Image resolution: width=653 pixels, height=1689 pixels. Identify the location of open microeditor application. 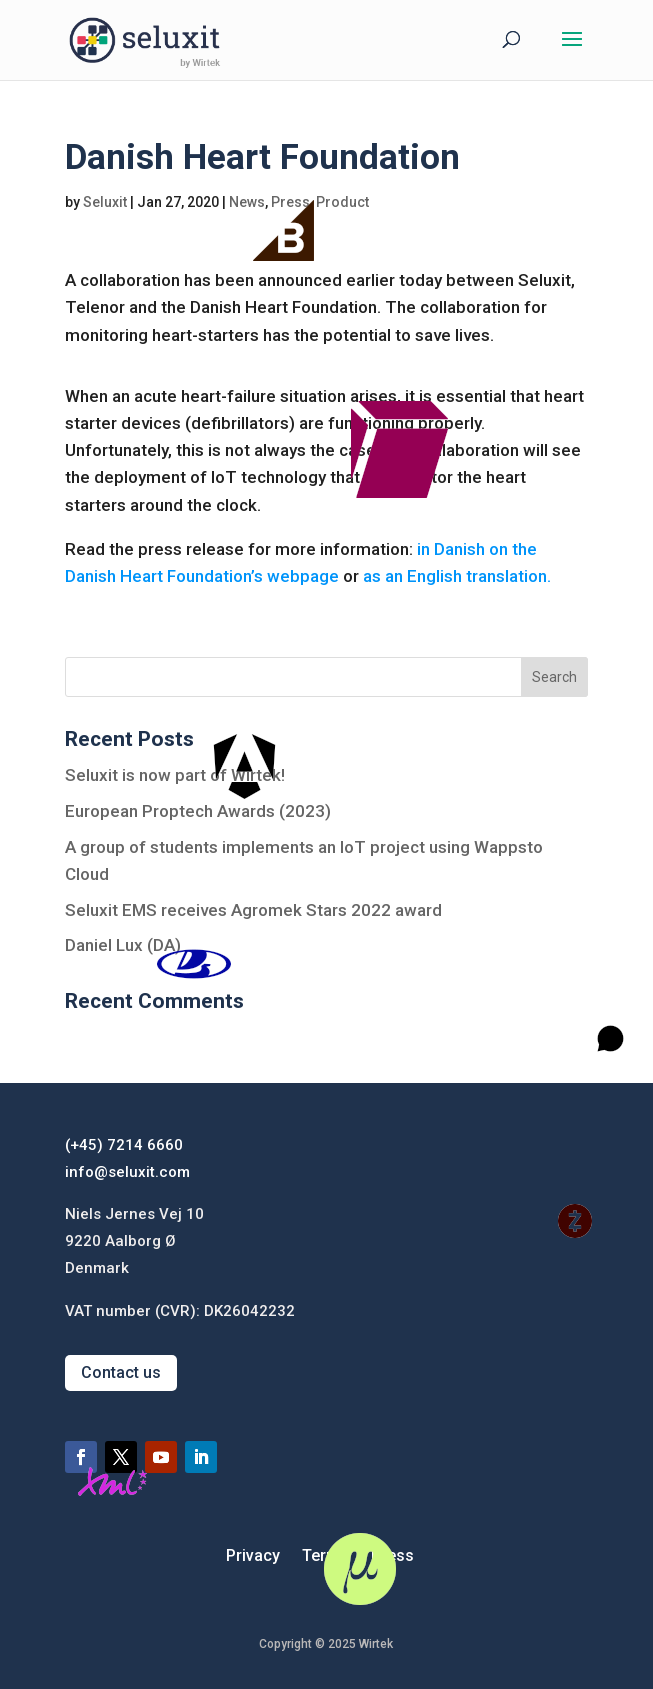
(360, 1569).